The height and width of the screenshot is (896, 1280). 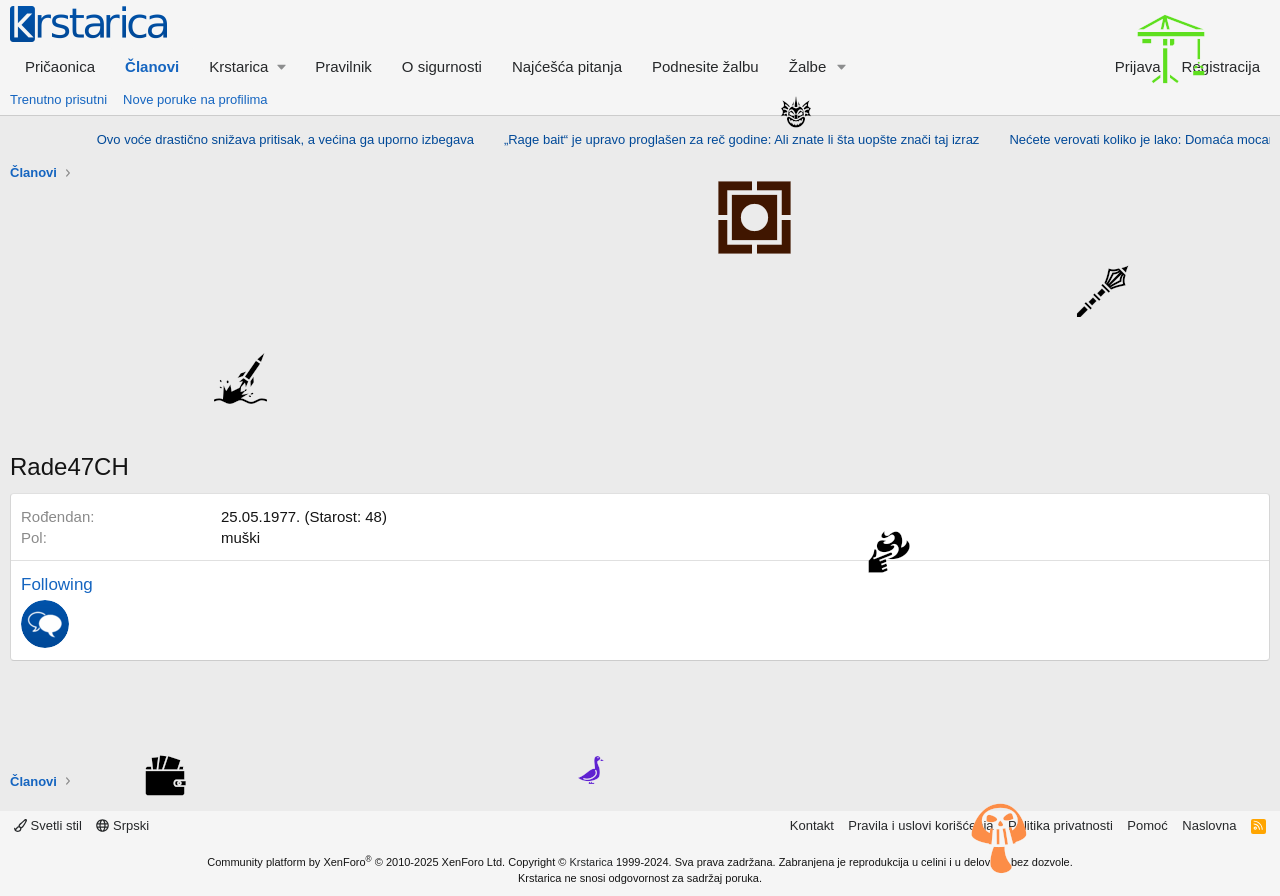 I want to click on launch submarine missile attack, so click(x=240, y=378).